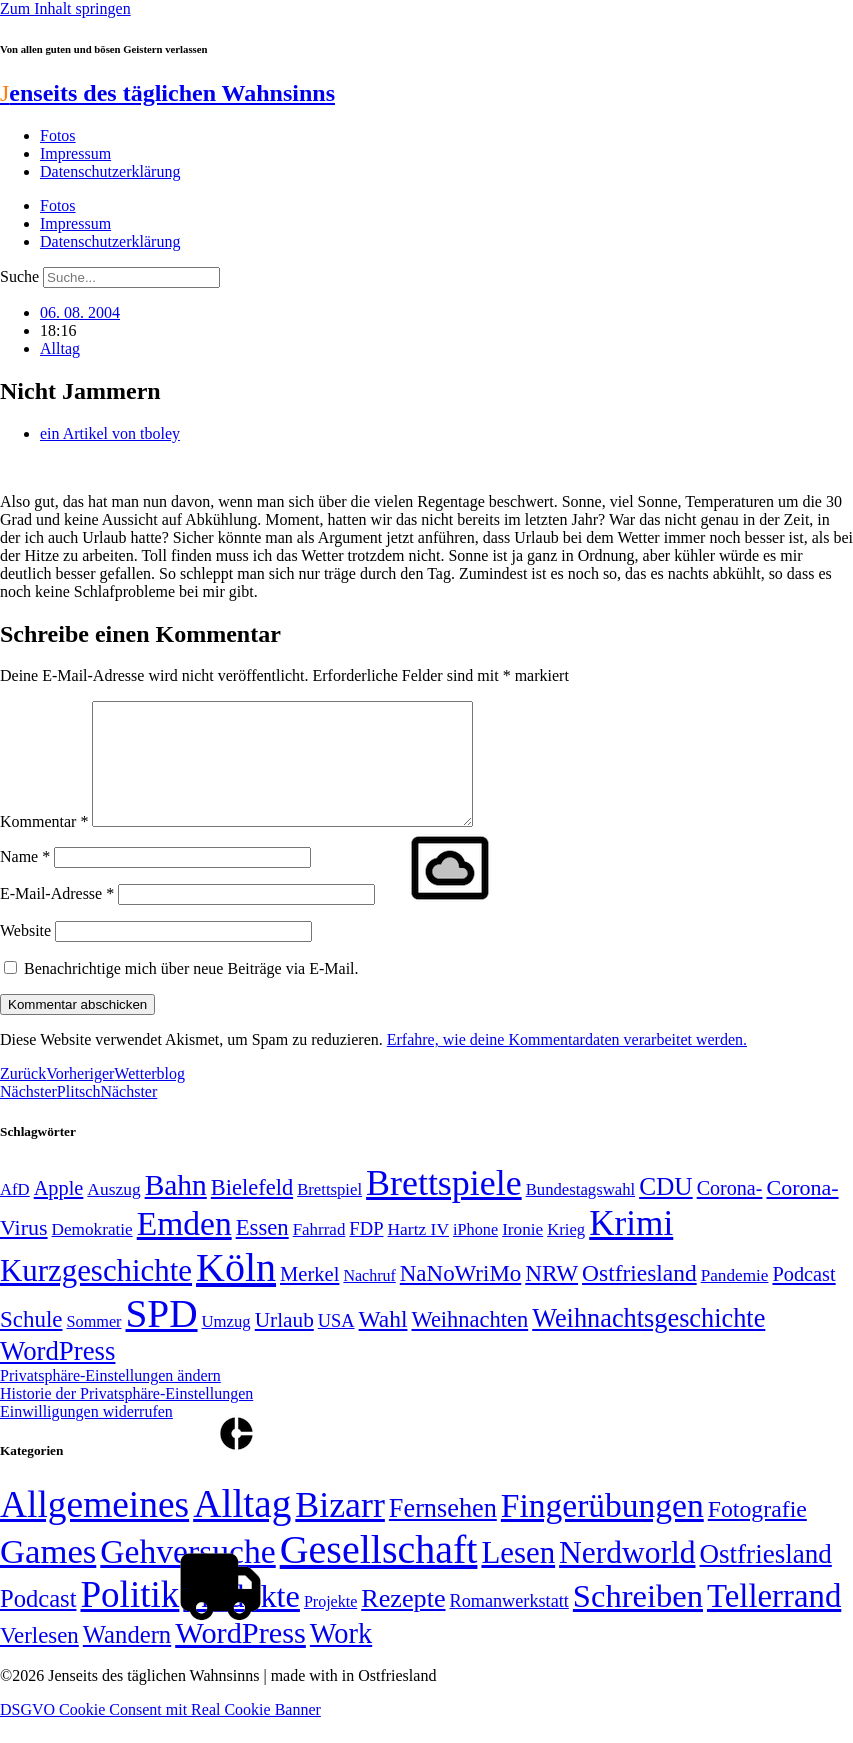 The width and height of the screenshot is (853, 1743). Describe the element at coordinates (450, 868) in the screenshot. I see `access daydream or screensaver settings` at that location.